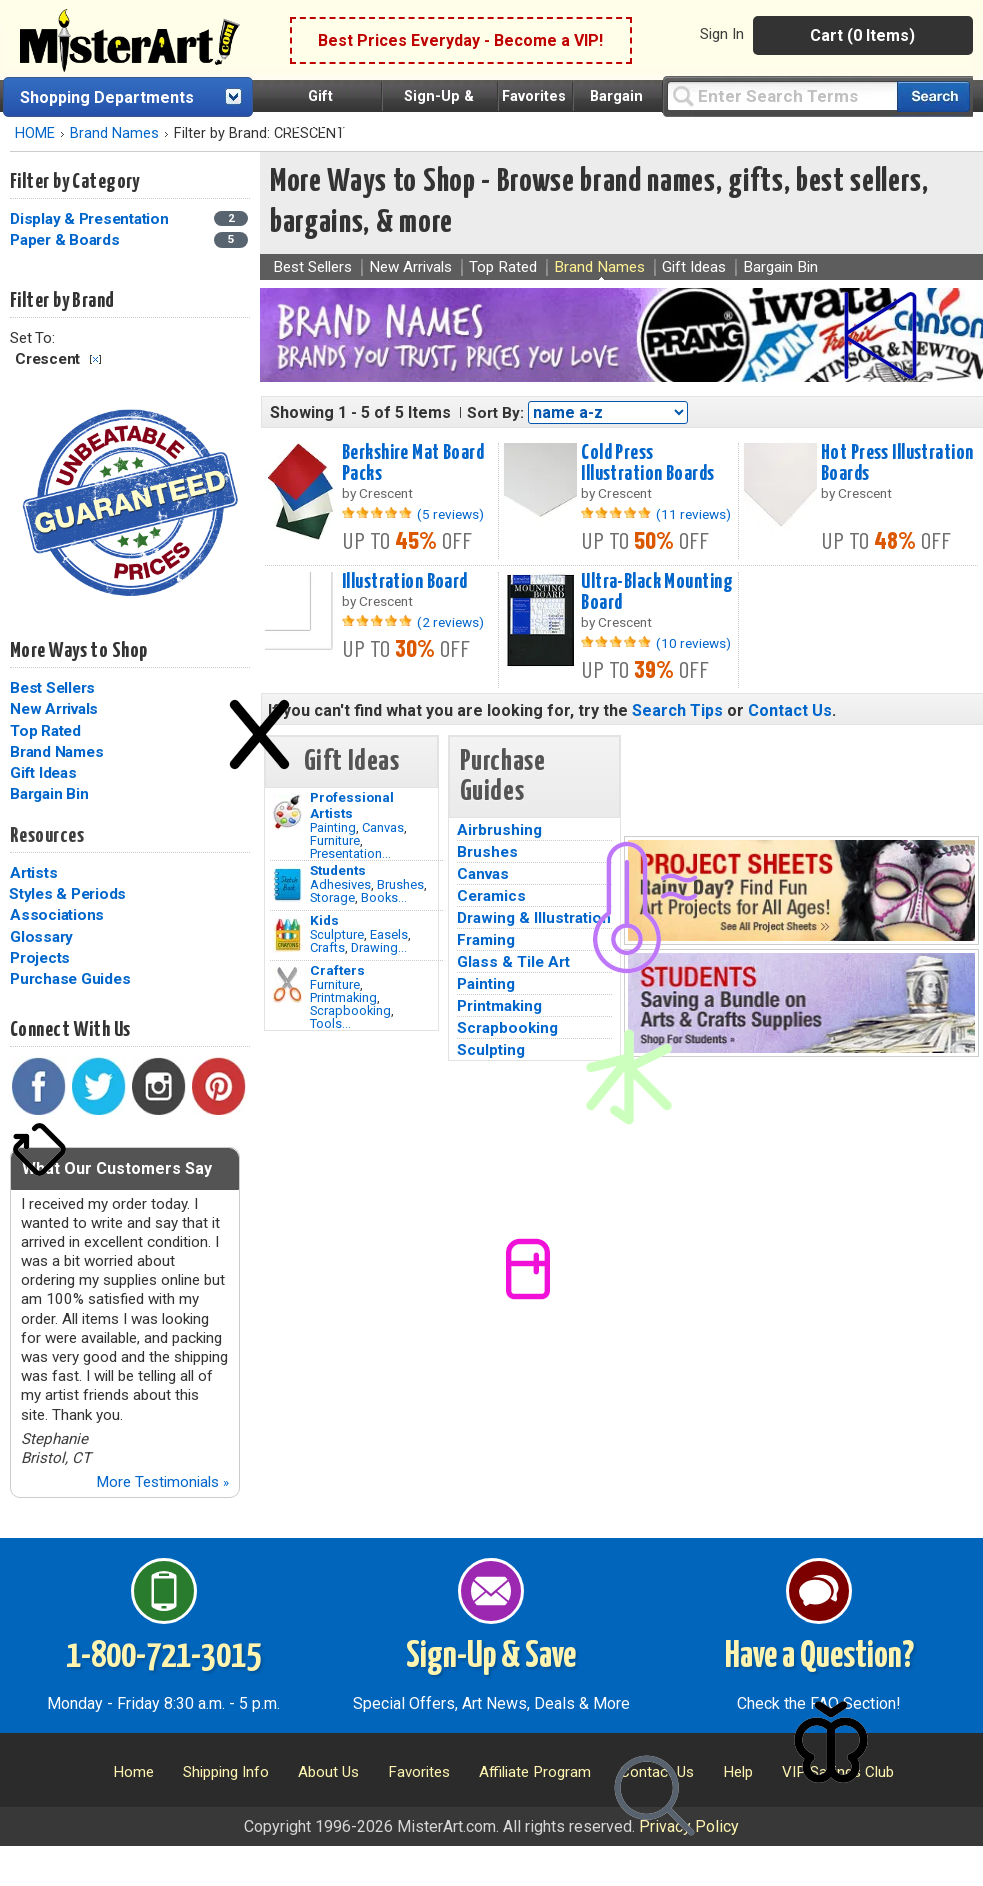 The image size is (983, 1886). Describe the element at coordinates (831, 1742) in the screenshot. I see `access nature or wildlife content` at that location.